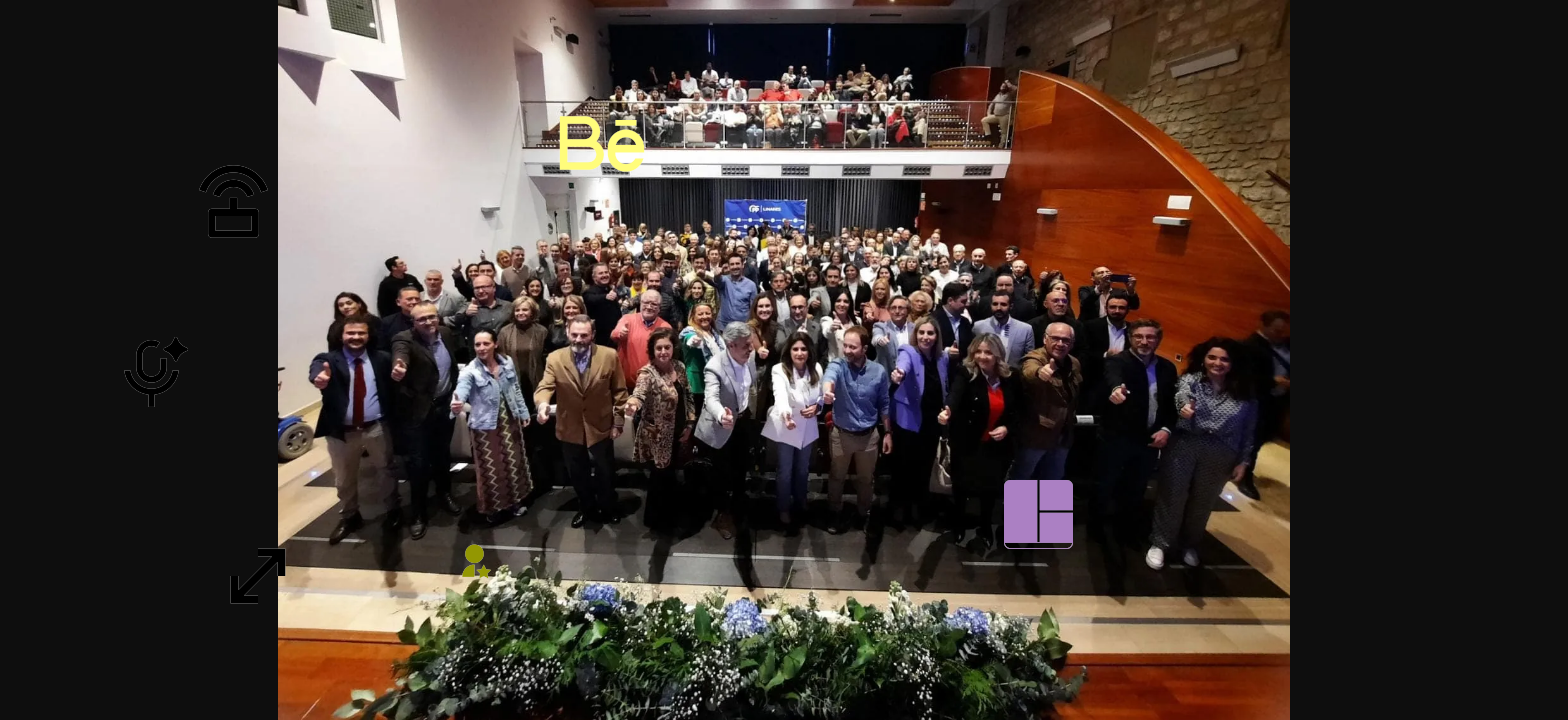 This screenshot has width=1568, height=720. What do you see at coordinates (258, 576) in the screenshot?
I see `expand content to full screen` at bounding box center [258, 576].